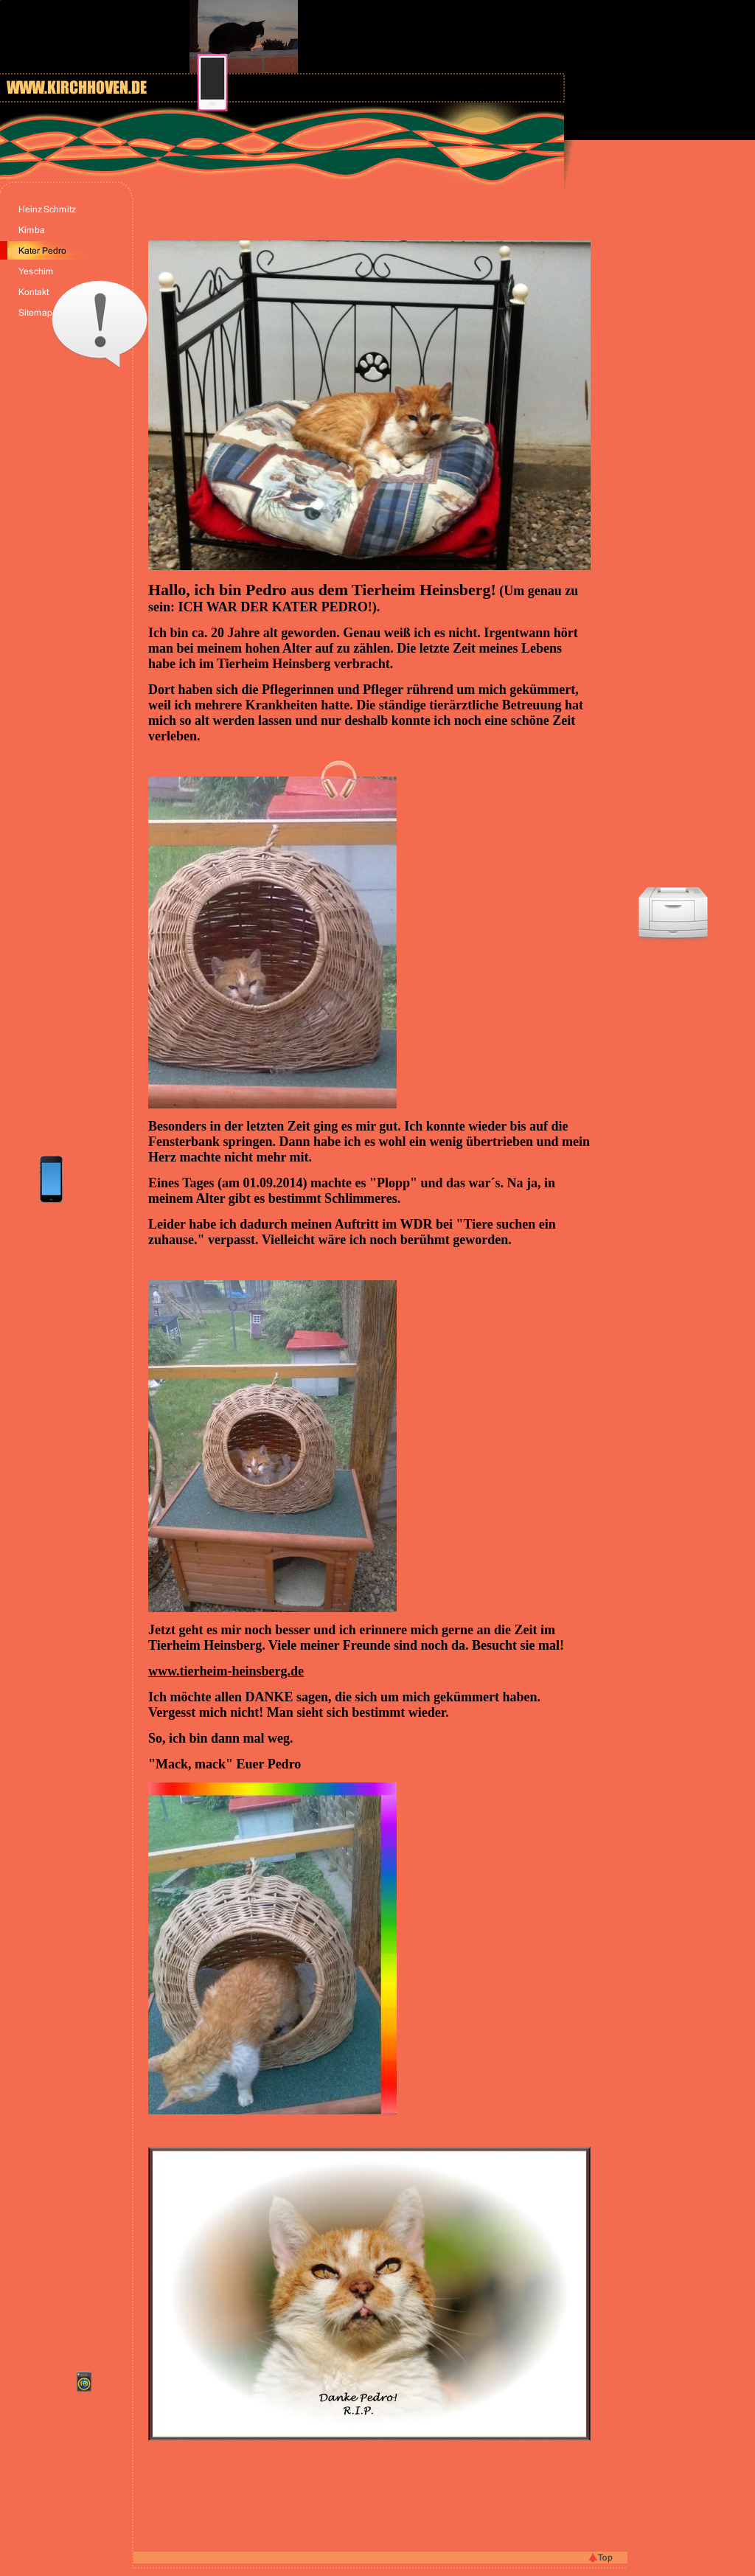 Image resolution: width=755 pixels, height=2576 pixels. I want to click on iPod nano device in pink, so click(212, 83).